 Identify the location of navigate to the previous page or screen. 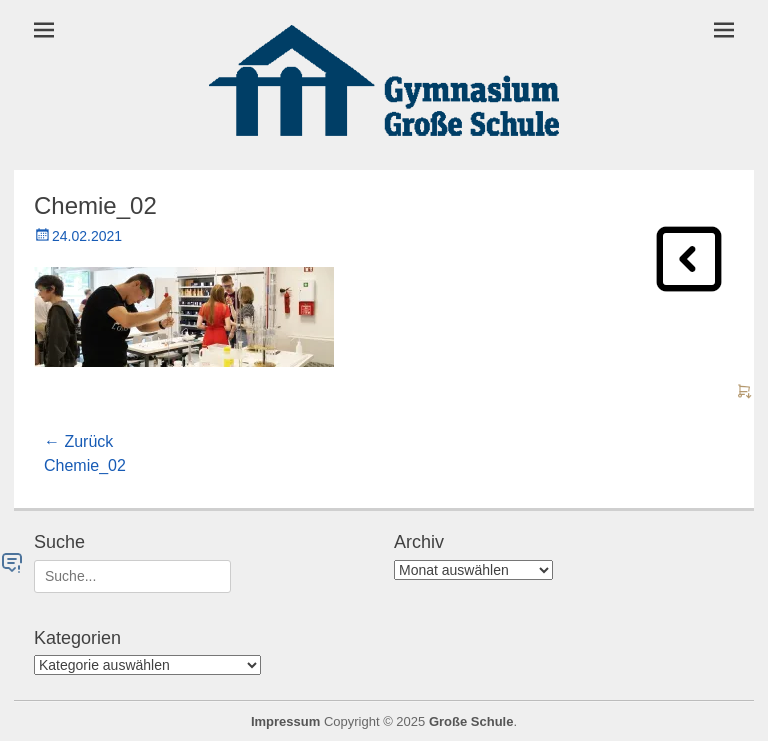
(689, 259).